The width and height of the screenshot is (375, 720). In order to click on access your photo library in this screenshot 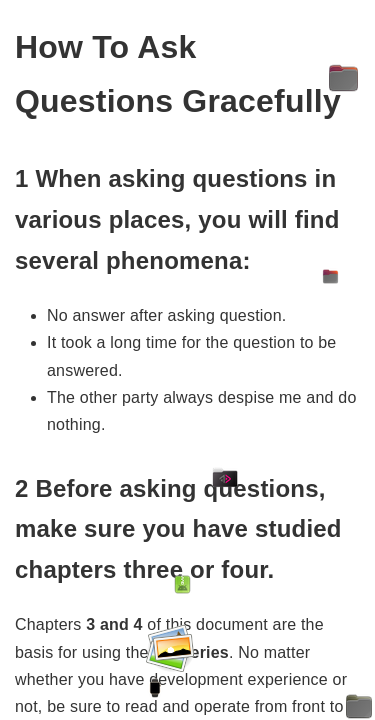, I will do `click(170, 648)`.